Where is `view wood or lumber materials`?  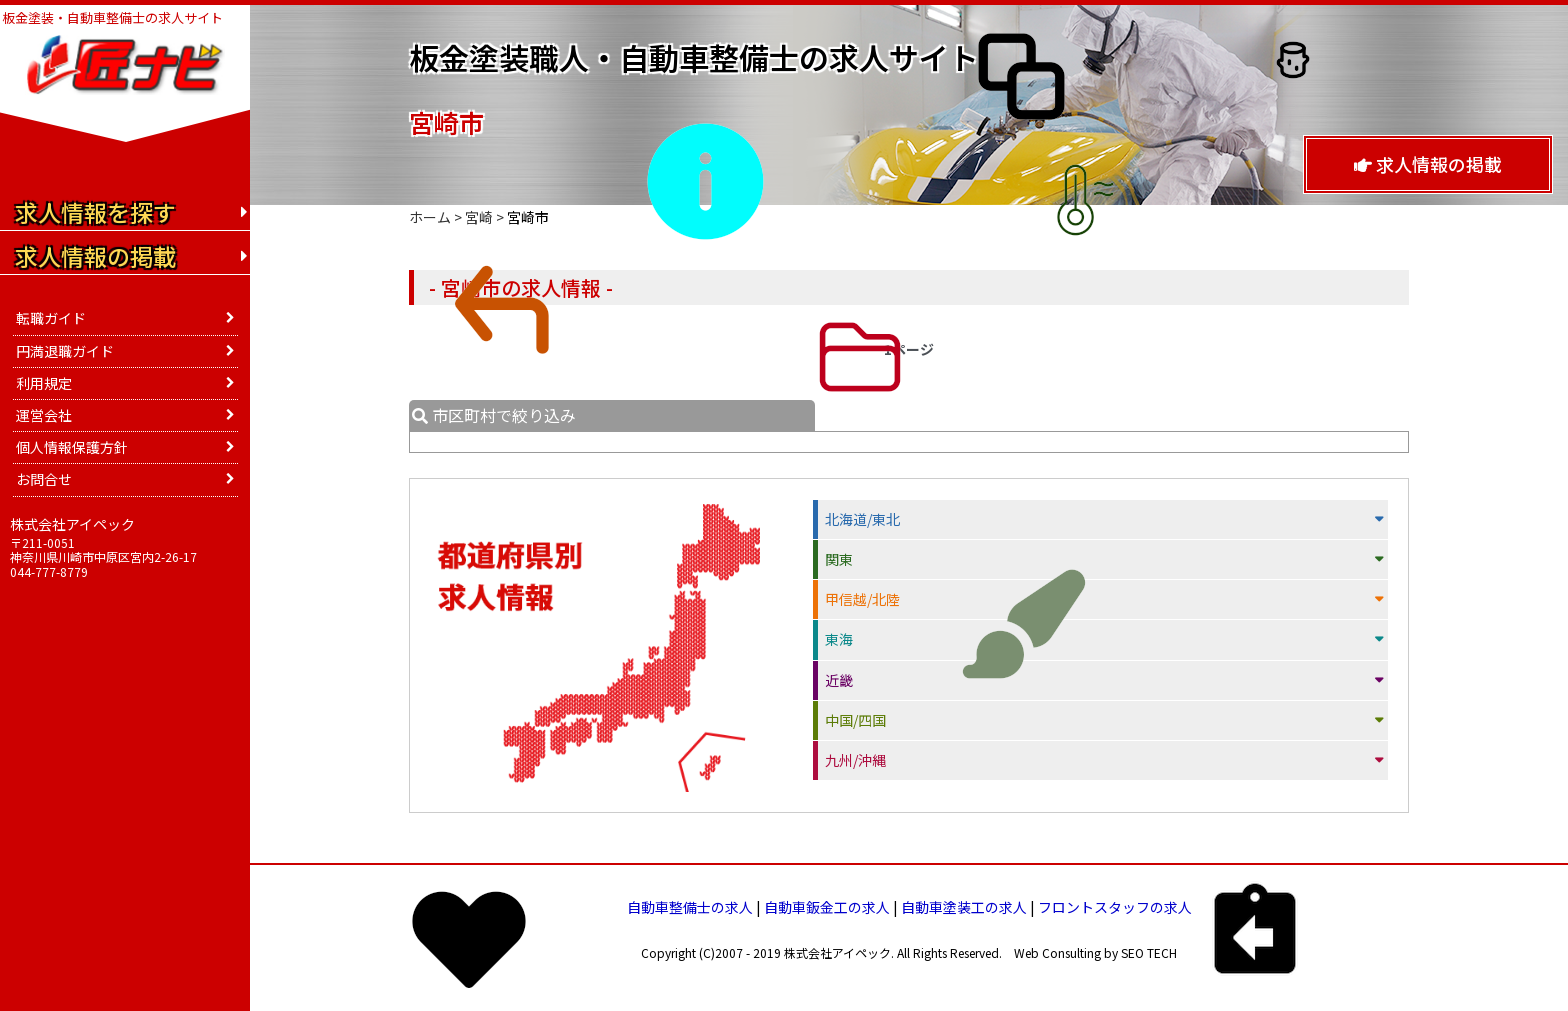
view wood or lumber materials is located at coordinates (1293, 60).